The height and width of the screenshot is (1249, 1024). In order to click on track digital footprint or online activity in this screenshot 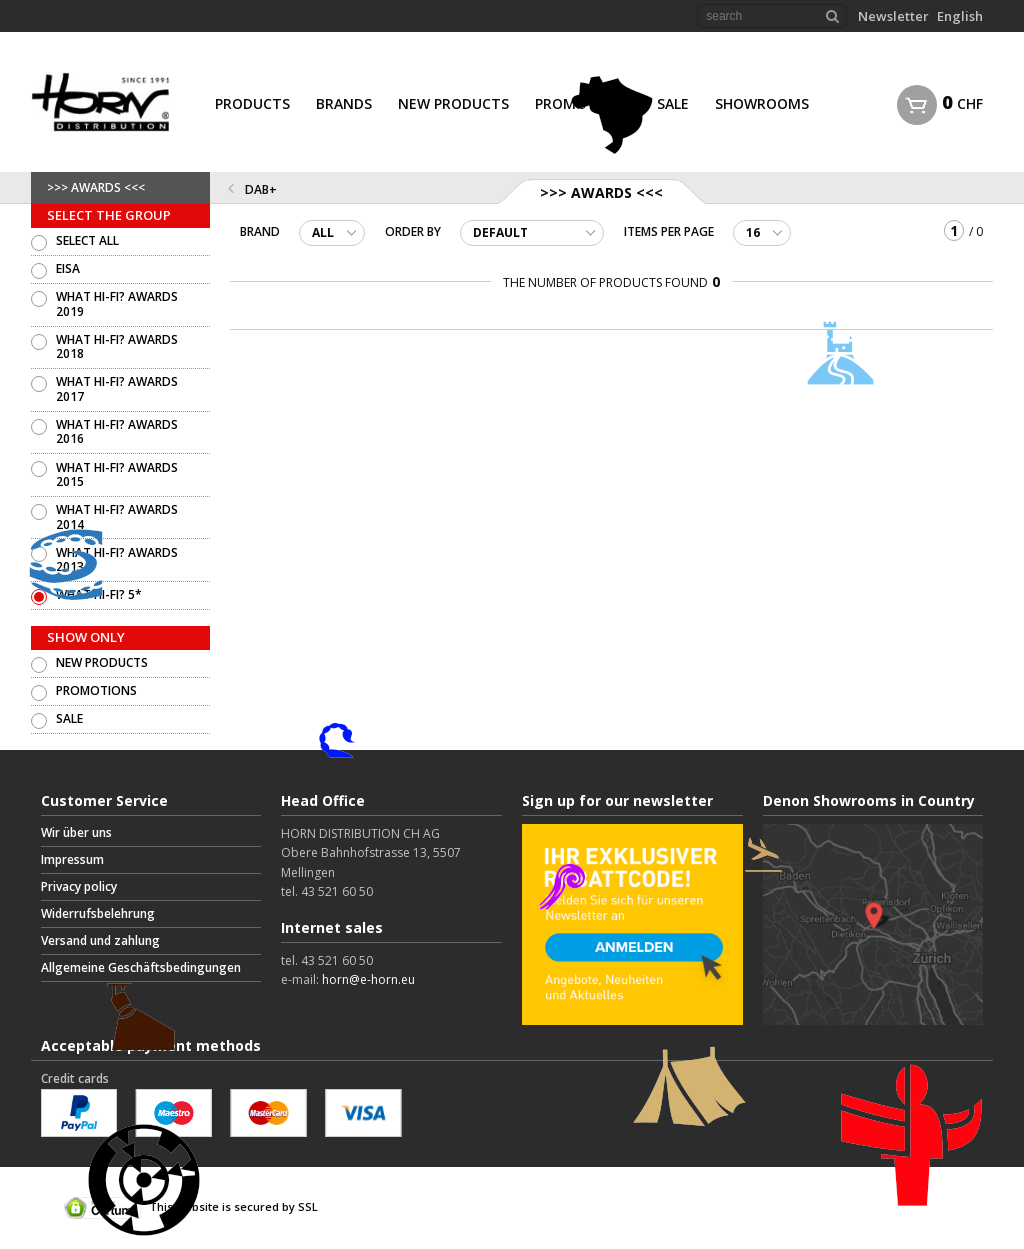, I will do `click(144, 1180)`.